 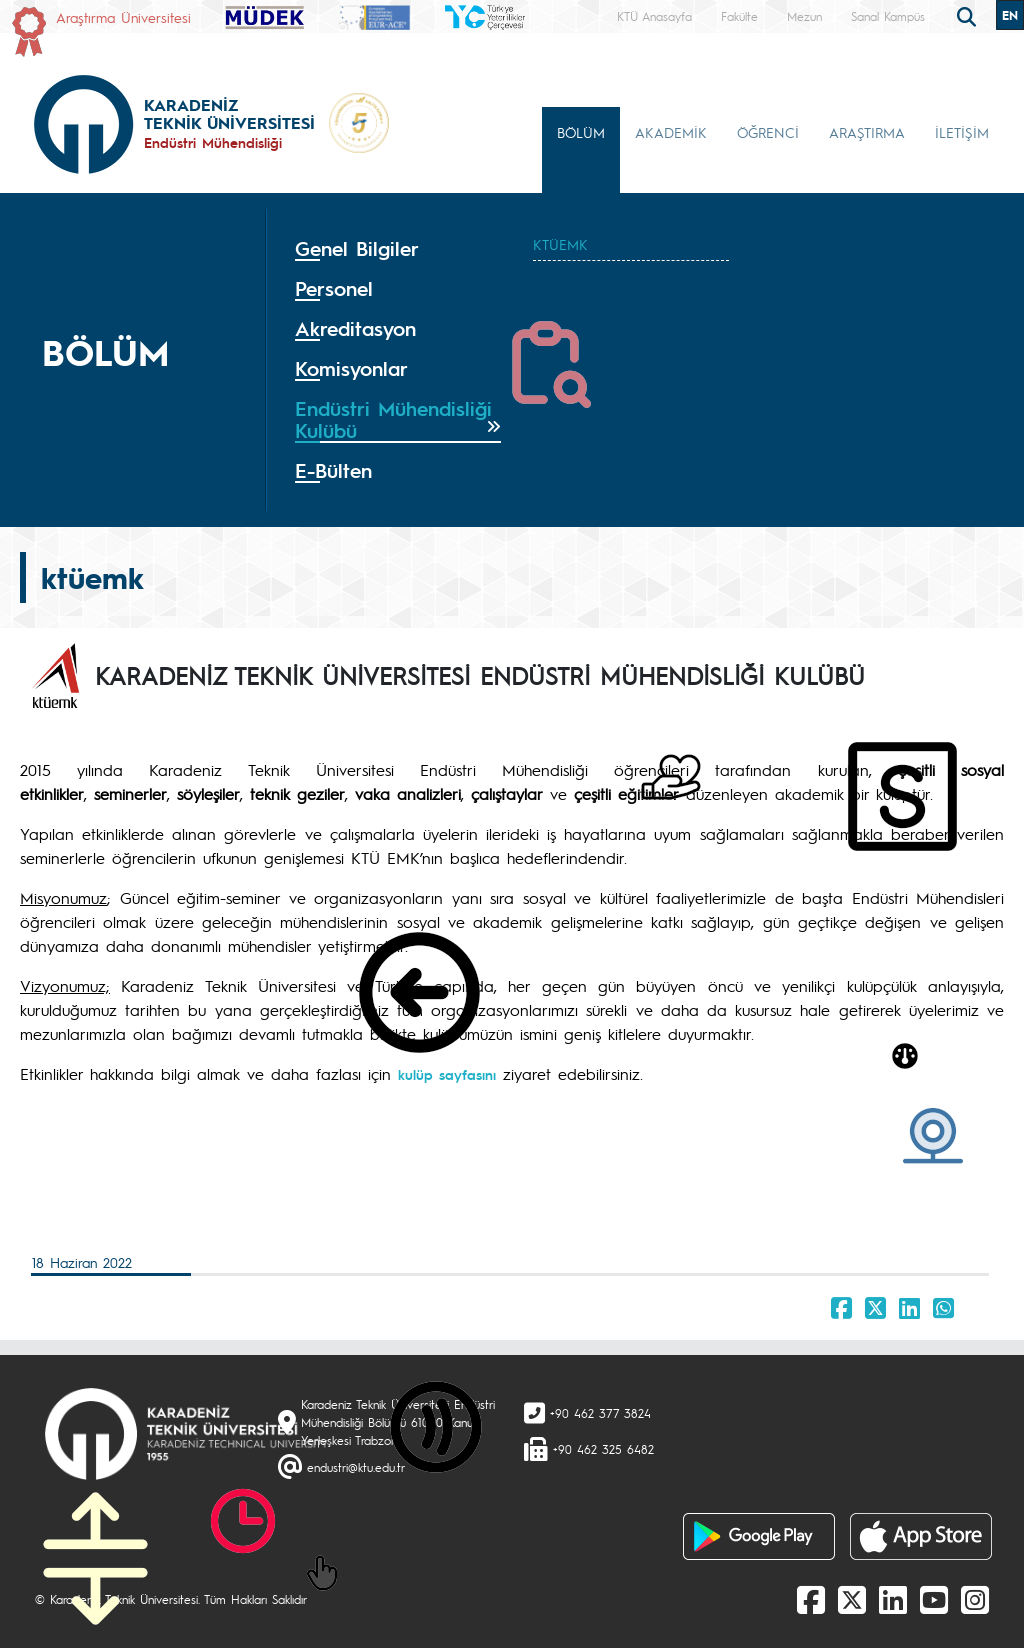 I want to click on search clipboard contents, so click(x=545, y=362).